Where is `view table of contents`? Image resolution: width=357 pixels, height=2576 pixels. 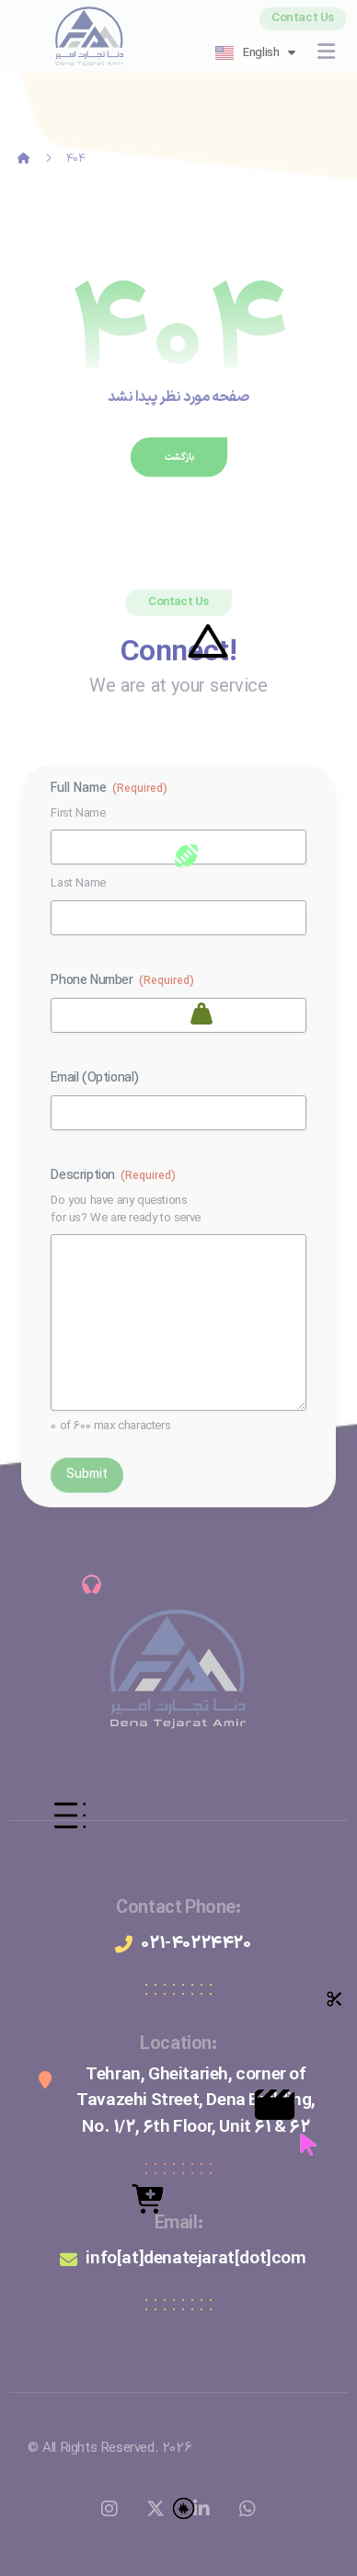
view table of contents is located at coordinates (70, 1815).